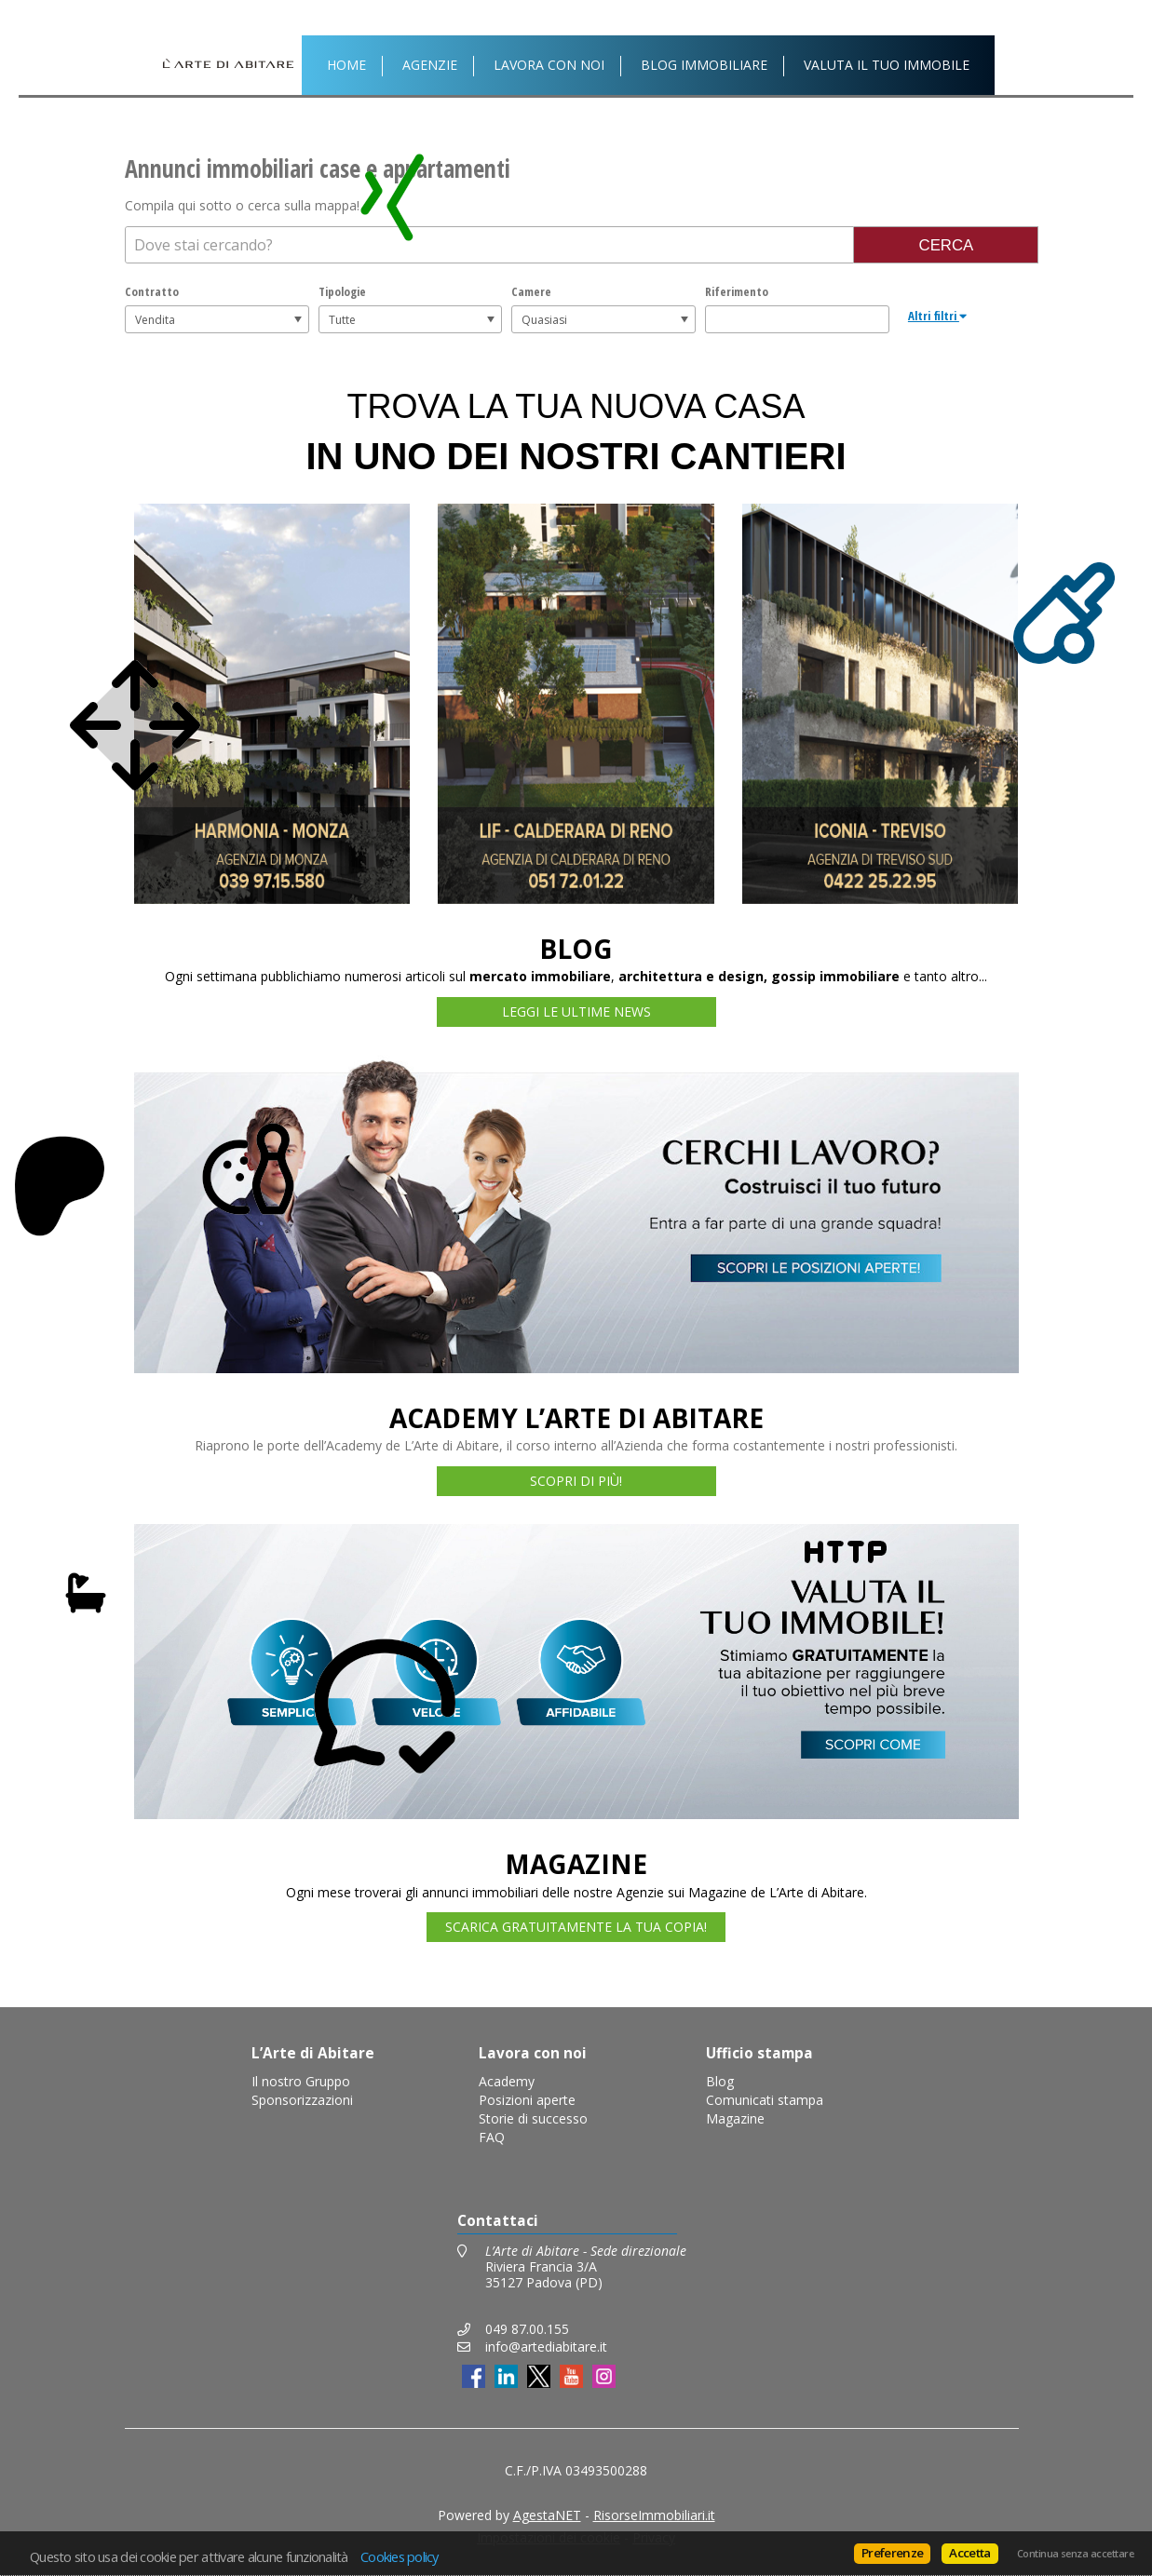 Image resolution: width=1152 pixels, height=2576 pixels. What do you see at coordinates (86, 1593) in the screenshot?
I see `view bathroom amenities` at bounding box center [86, 1593].